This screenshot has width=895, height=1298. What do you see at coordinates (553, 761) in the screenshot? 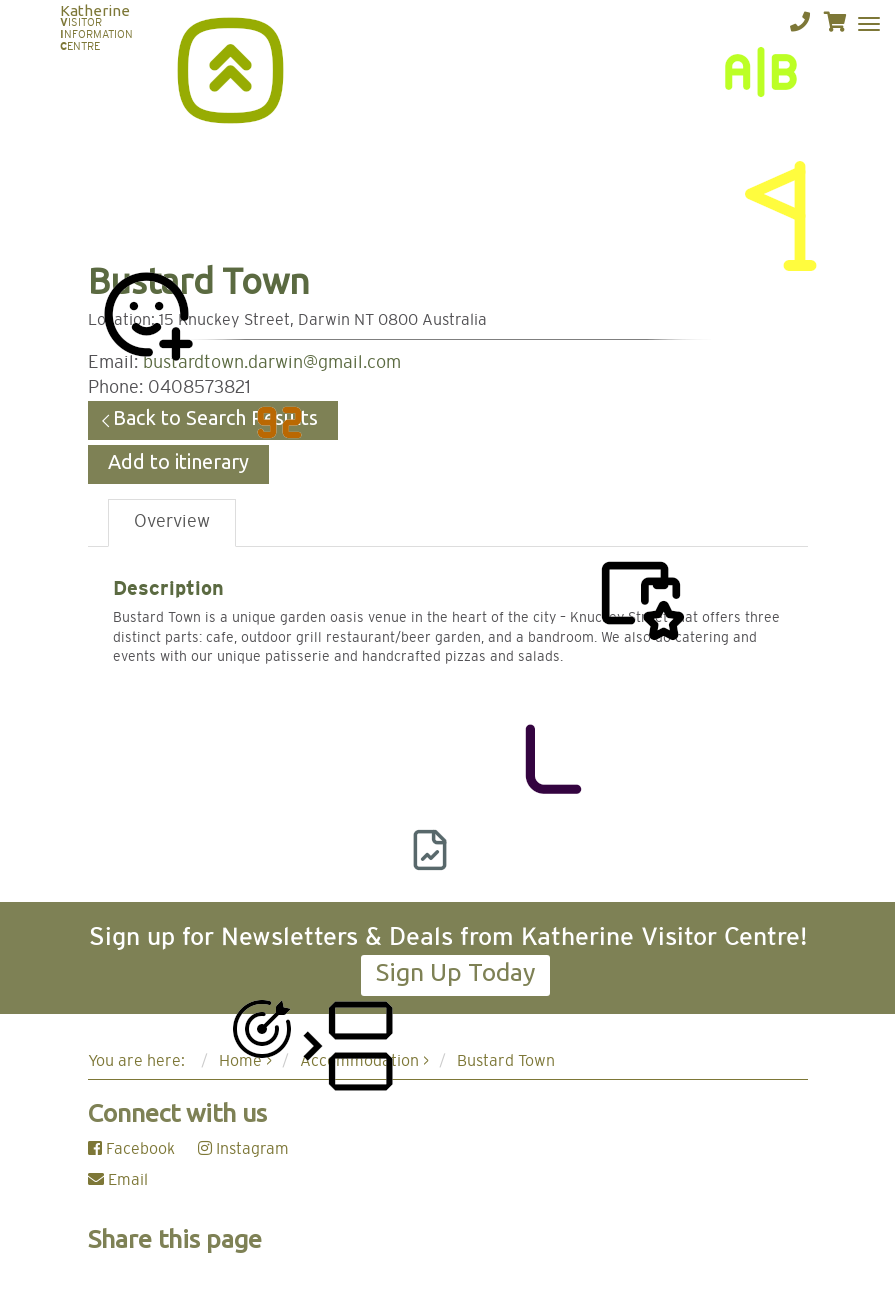
I see `romanian leu currency symbol` at bounding box center [553, 761].